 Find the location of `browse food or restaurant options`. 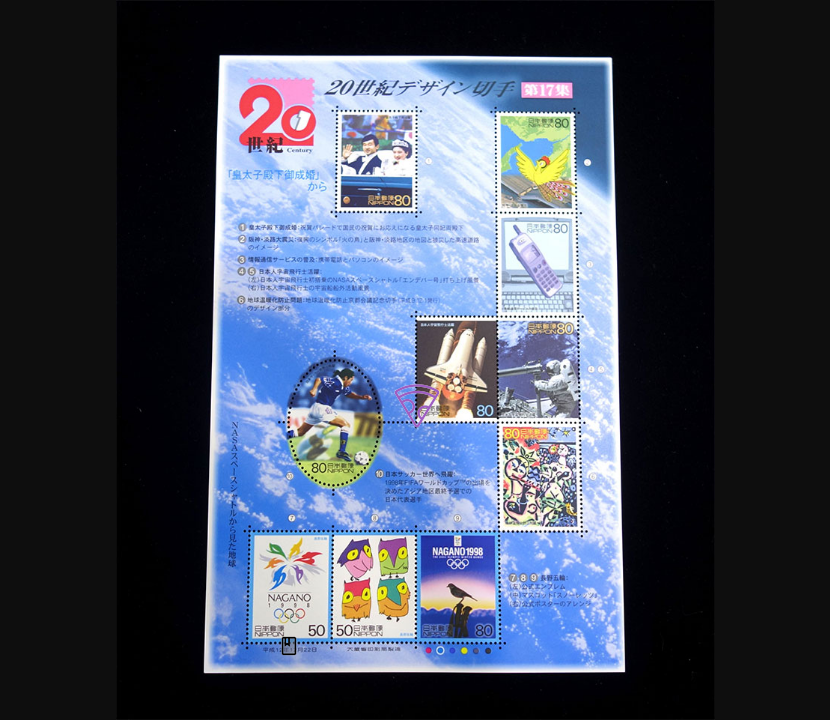

browse food or restaurant options is located at coordinates (417, 405).